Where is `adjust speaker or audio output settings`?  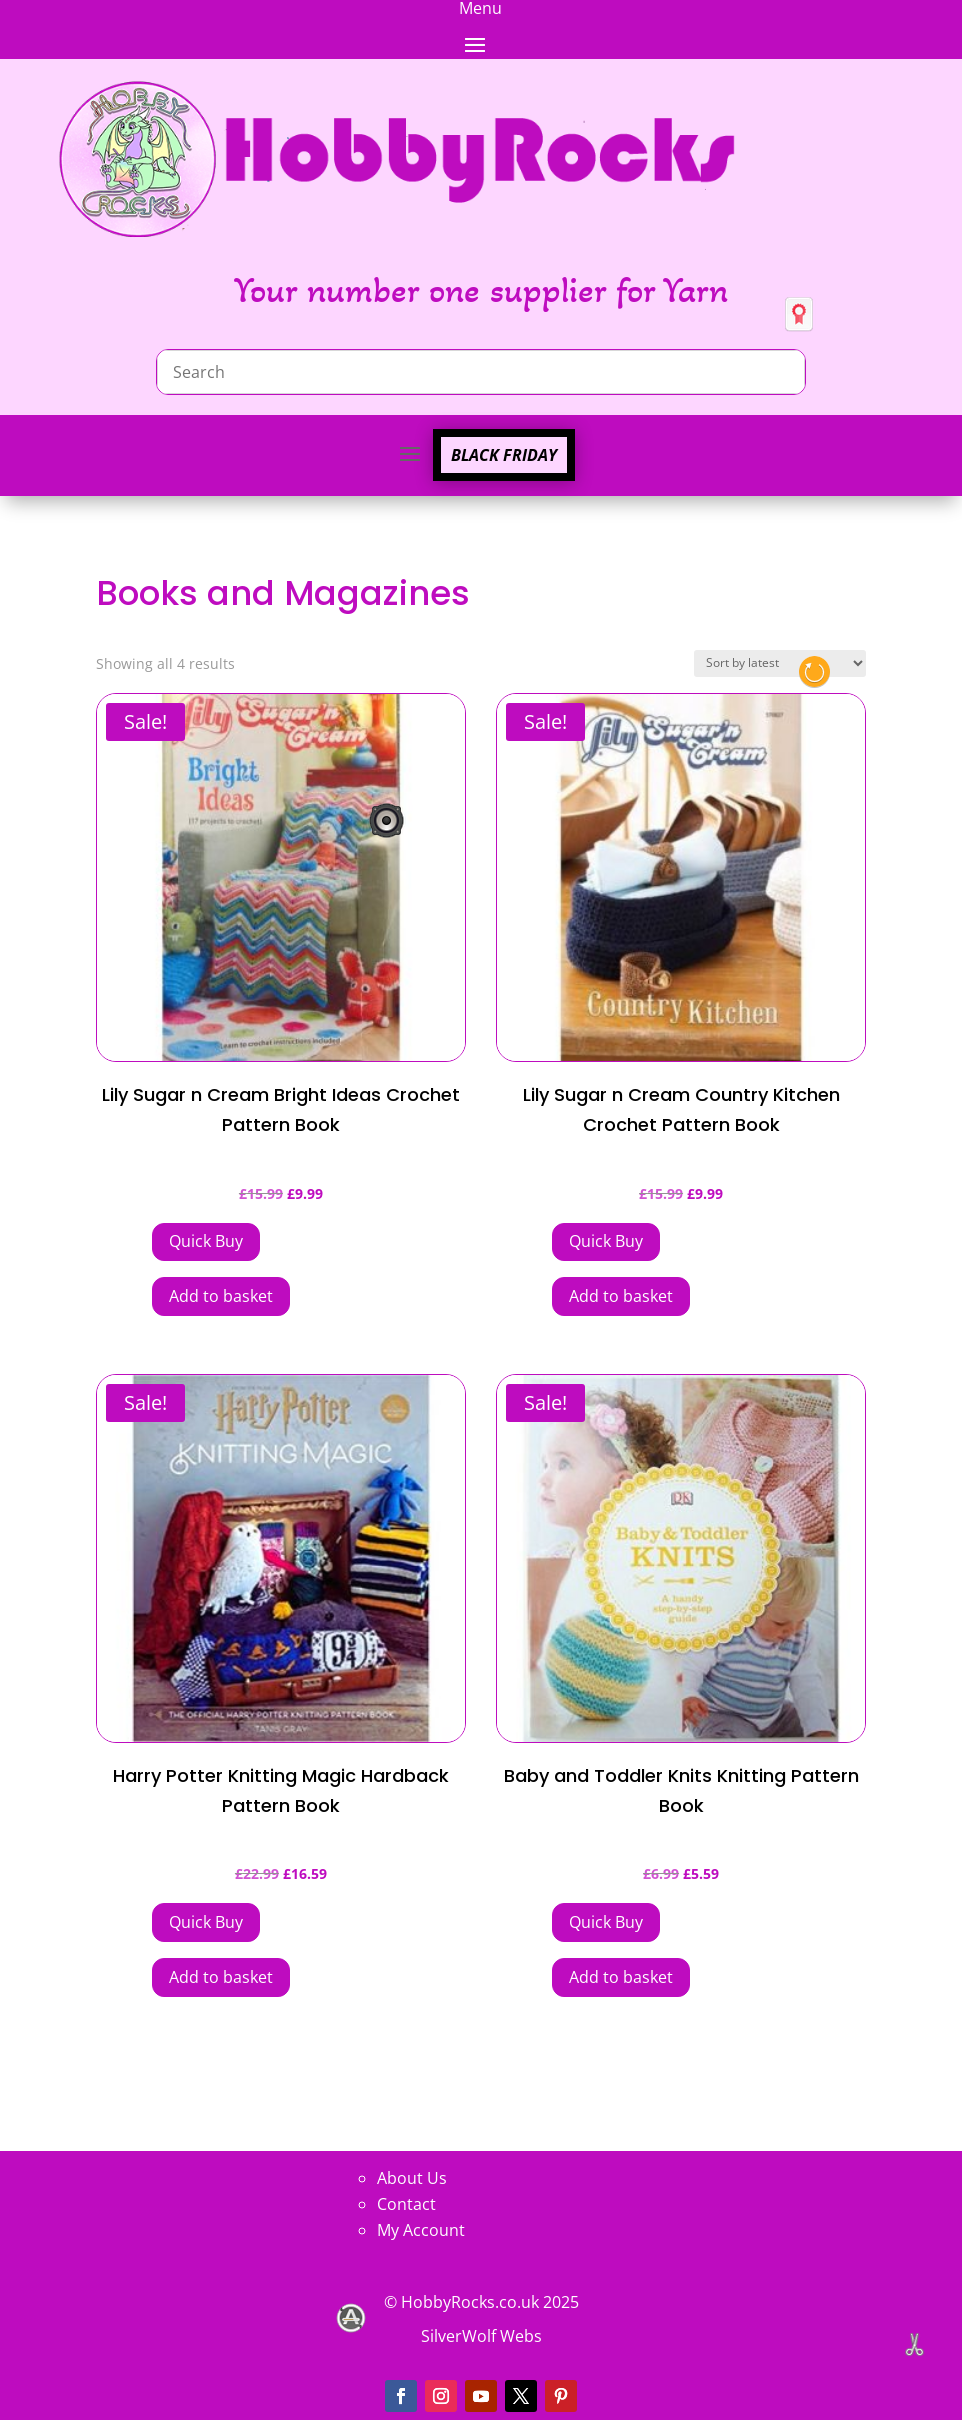
adjust speaker or audio output settings is located at coordinates (386, 820).